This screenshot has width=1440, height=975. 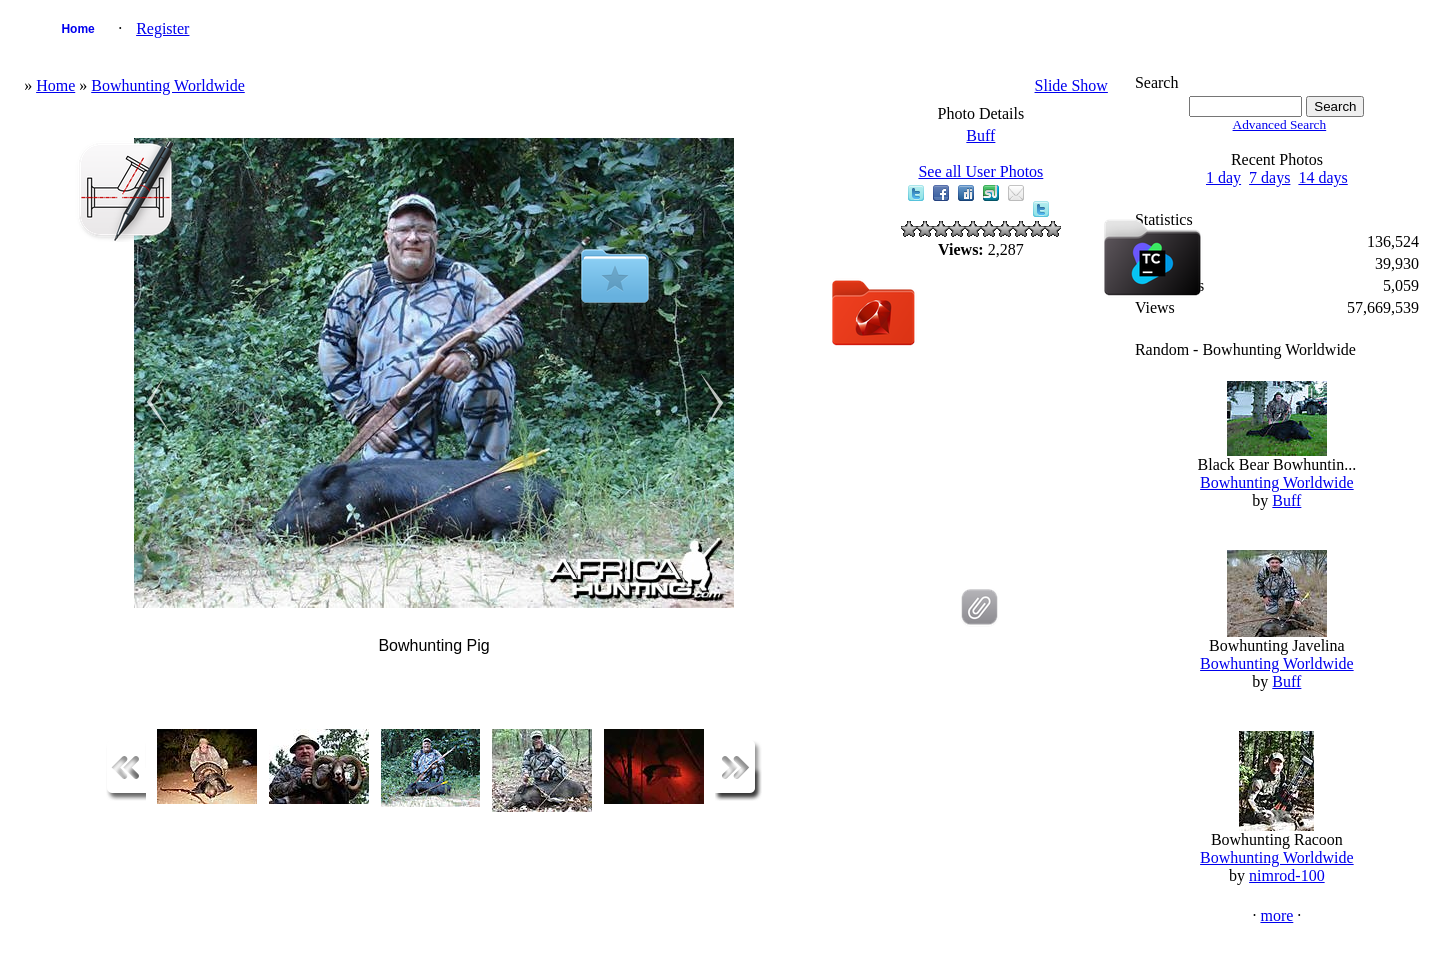 What do you see at coordinates (125, 189) in the screenshot?
I see `open QCAD drafting application` at bounding box center [125, 189].